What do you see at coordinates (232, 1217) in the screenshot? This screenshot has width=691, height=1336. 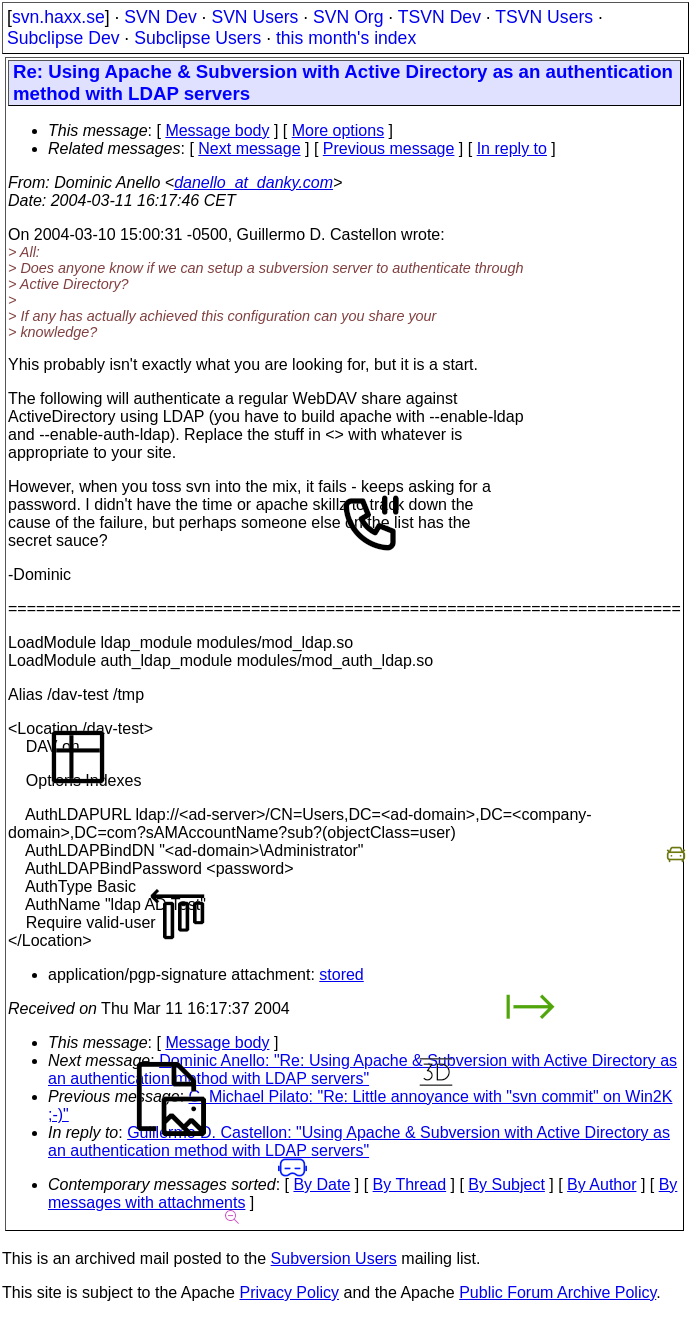 I see `zoom out to see more content` at bounding box center [232, 1217].